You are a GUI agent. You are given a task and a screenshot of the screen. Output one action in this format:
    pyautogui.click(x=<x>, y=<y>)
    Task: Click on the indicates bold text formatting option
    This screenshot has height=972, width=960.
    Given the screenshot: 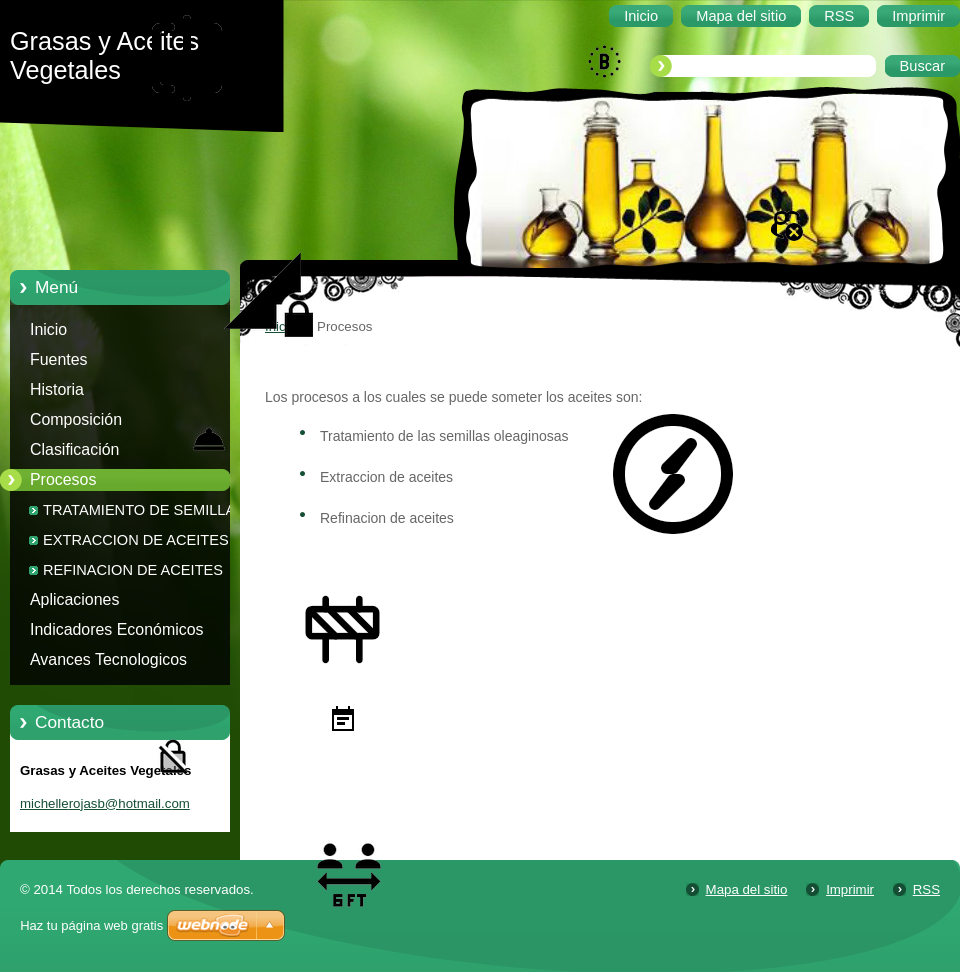 What is the action you would take?
    pyautogui.click(x=604, y=61)
    